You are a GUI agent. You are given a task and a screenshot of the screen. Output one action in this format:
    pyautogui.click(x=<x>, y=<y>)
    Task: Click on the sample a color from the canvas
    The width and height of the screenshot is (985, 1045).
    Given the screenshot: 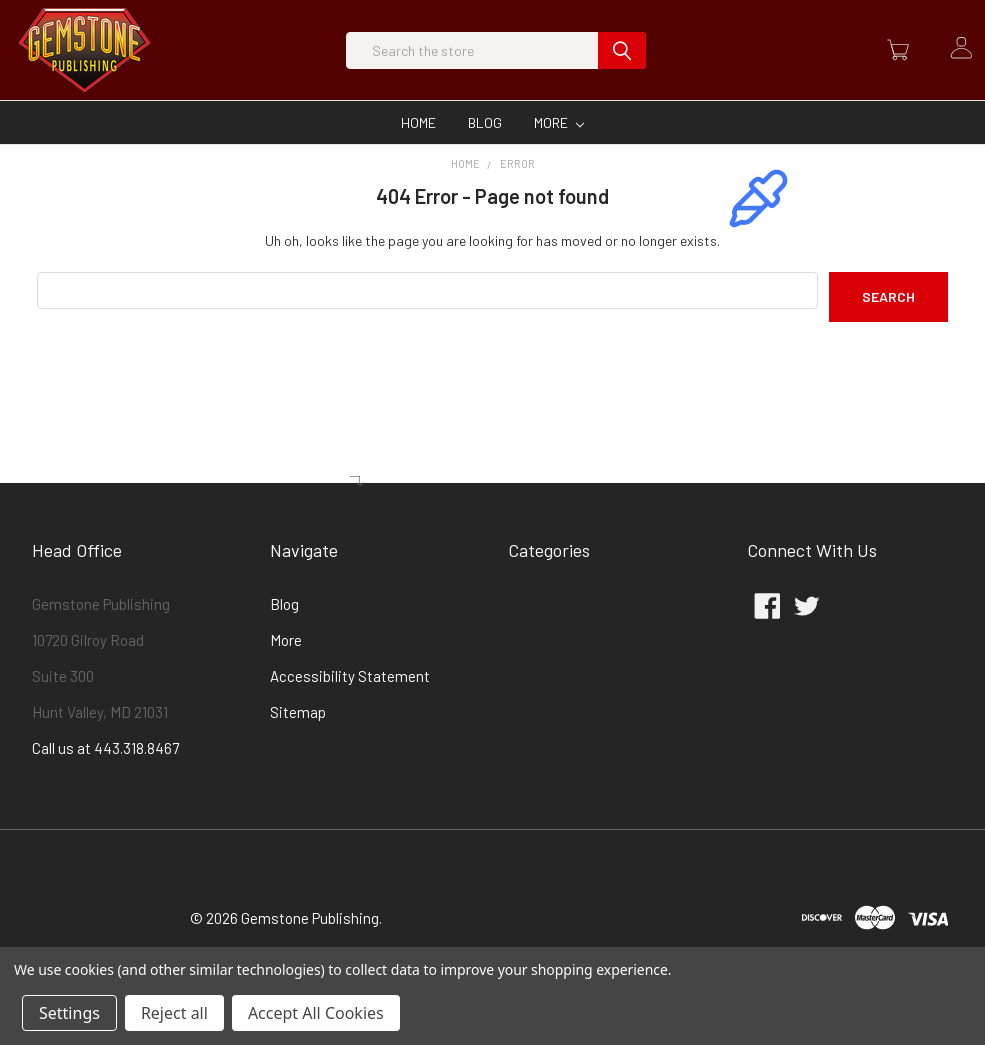 What is the action you would take?
    pyautogui.click(x=758, y=198)
    